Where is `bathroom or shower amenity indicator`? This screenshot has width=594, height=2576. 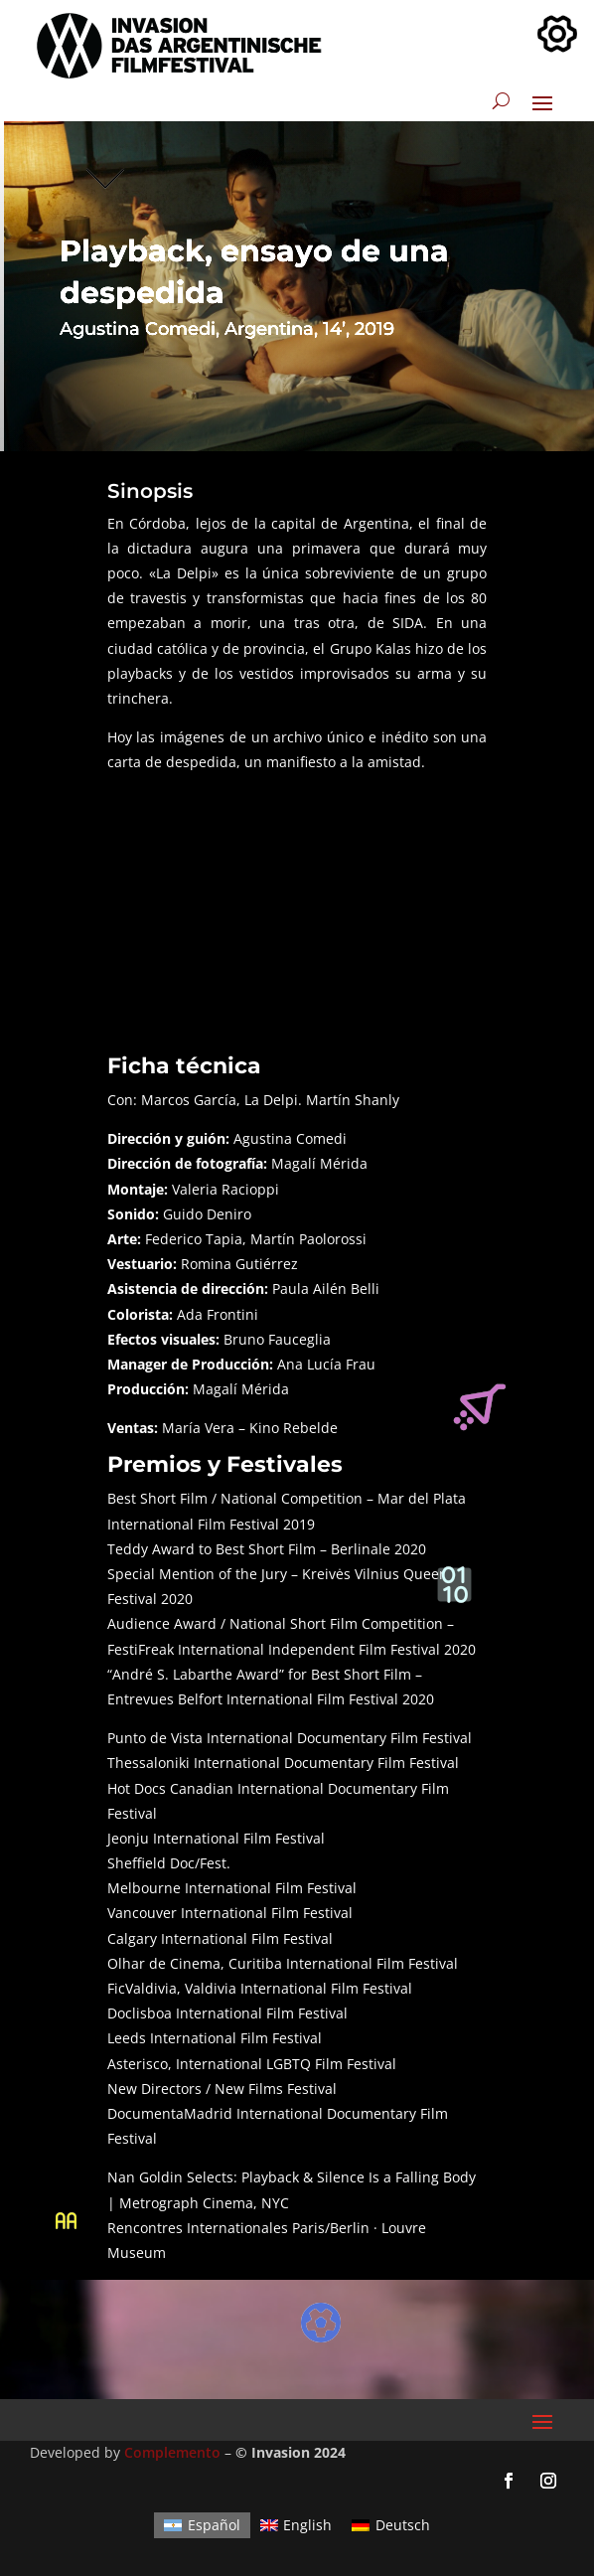 bathroom or shower amenity indicator is located at coordinates (479, 1404).